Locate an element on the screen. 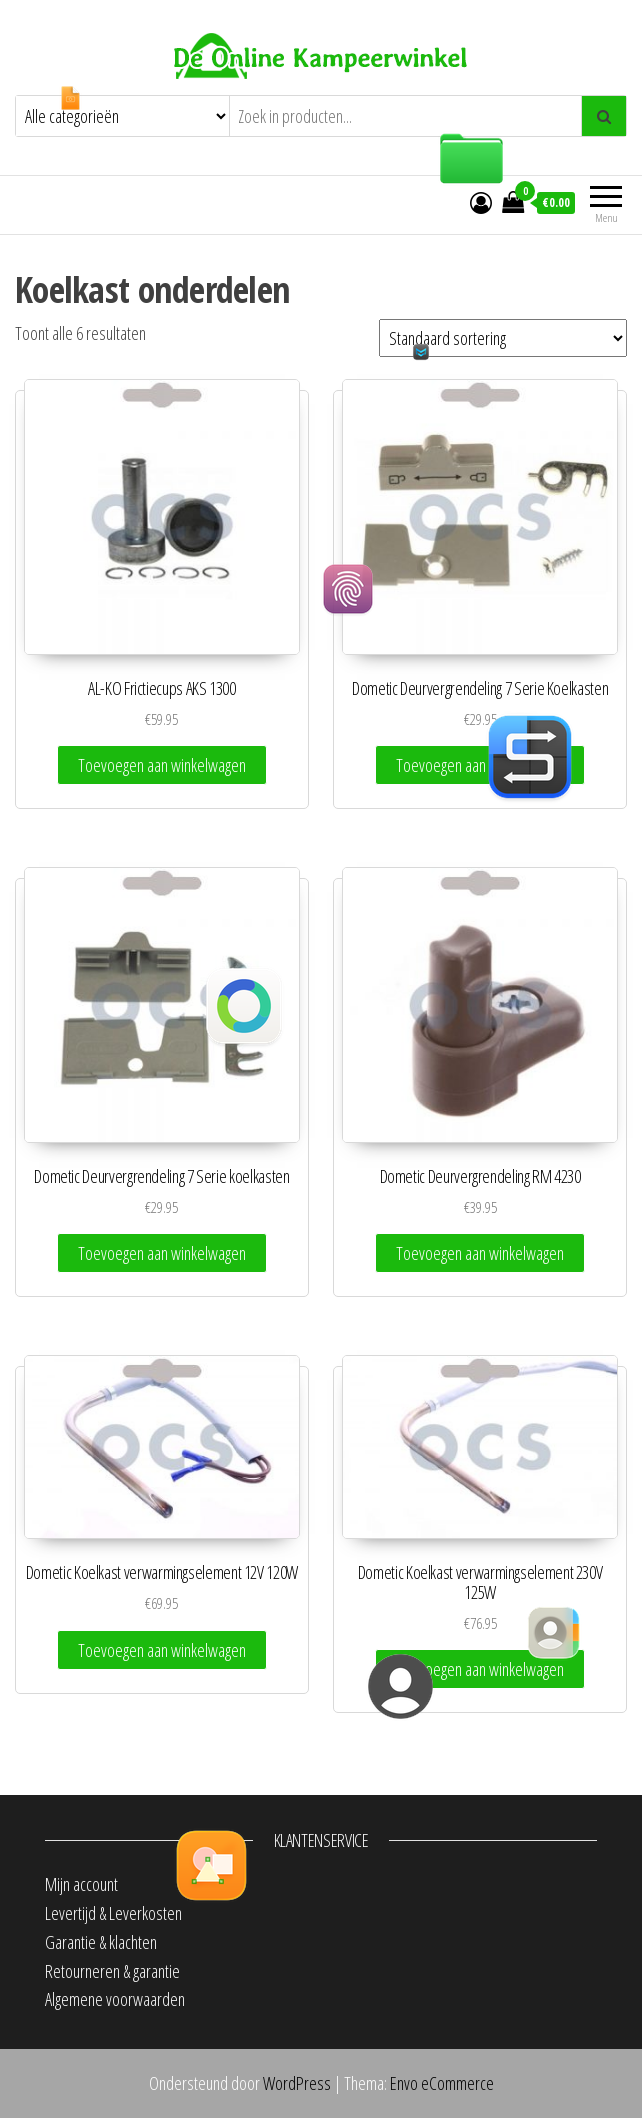 This screenshot has width=642, height=2118. open marktext markdown editor is located at coordinates (421, 352).